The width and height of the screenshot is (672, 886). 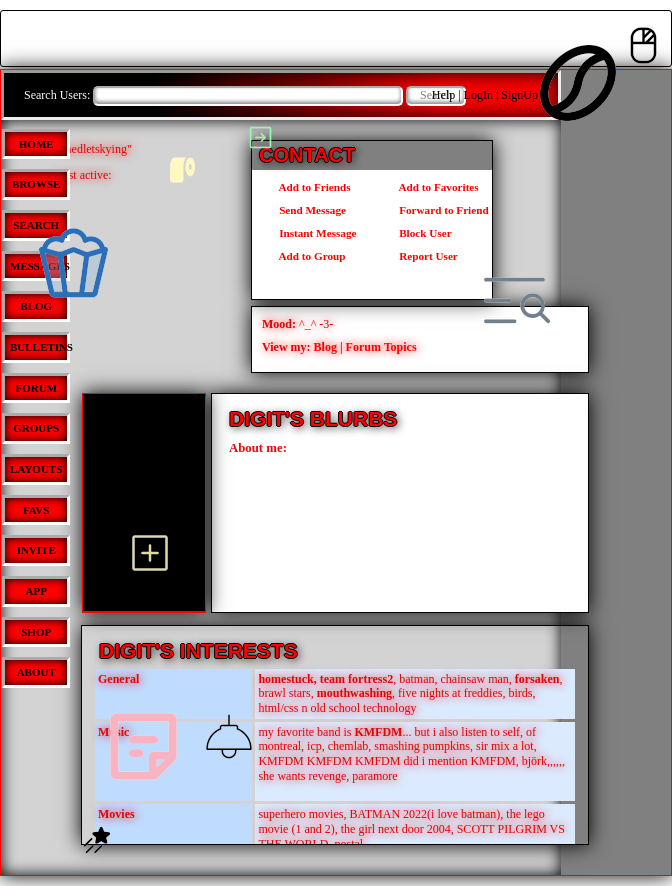 I want to click on indicates restroom or bathroom location, so click(x=182, y=168).